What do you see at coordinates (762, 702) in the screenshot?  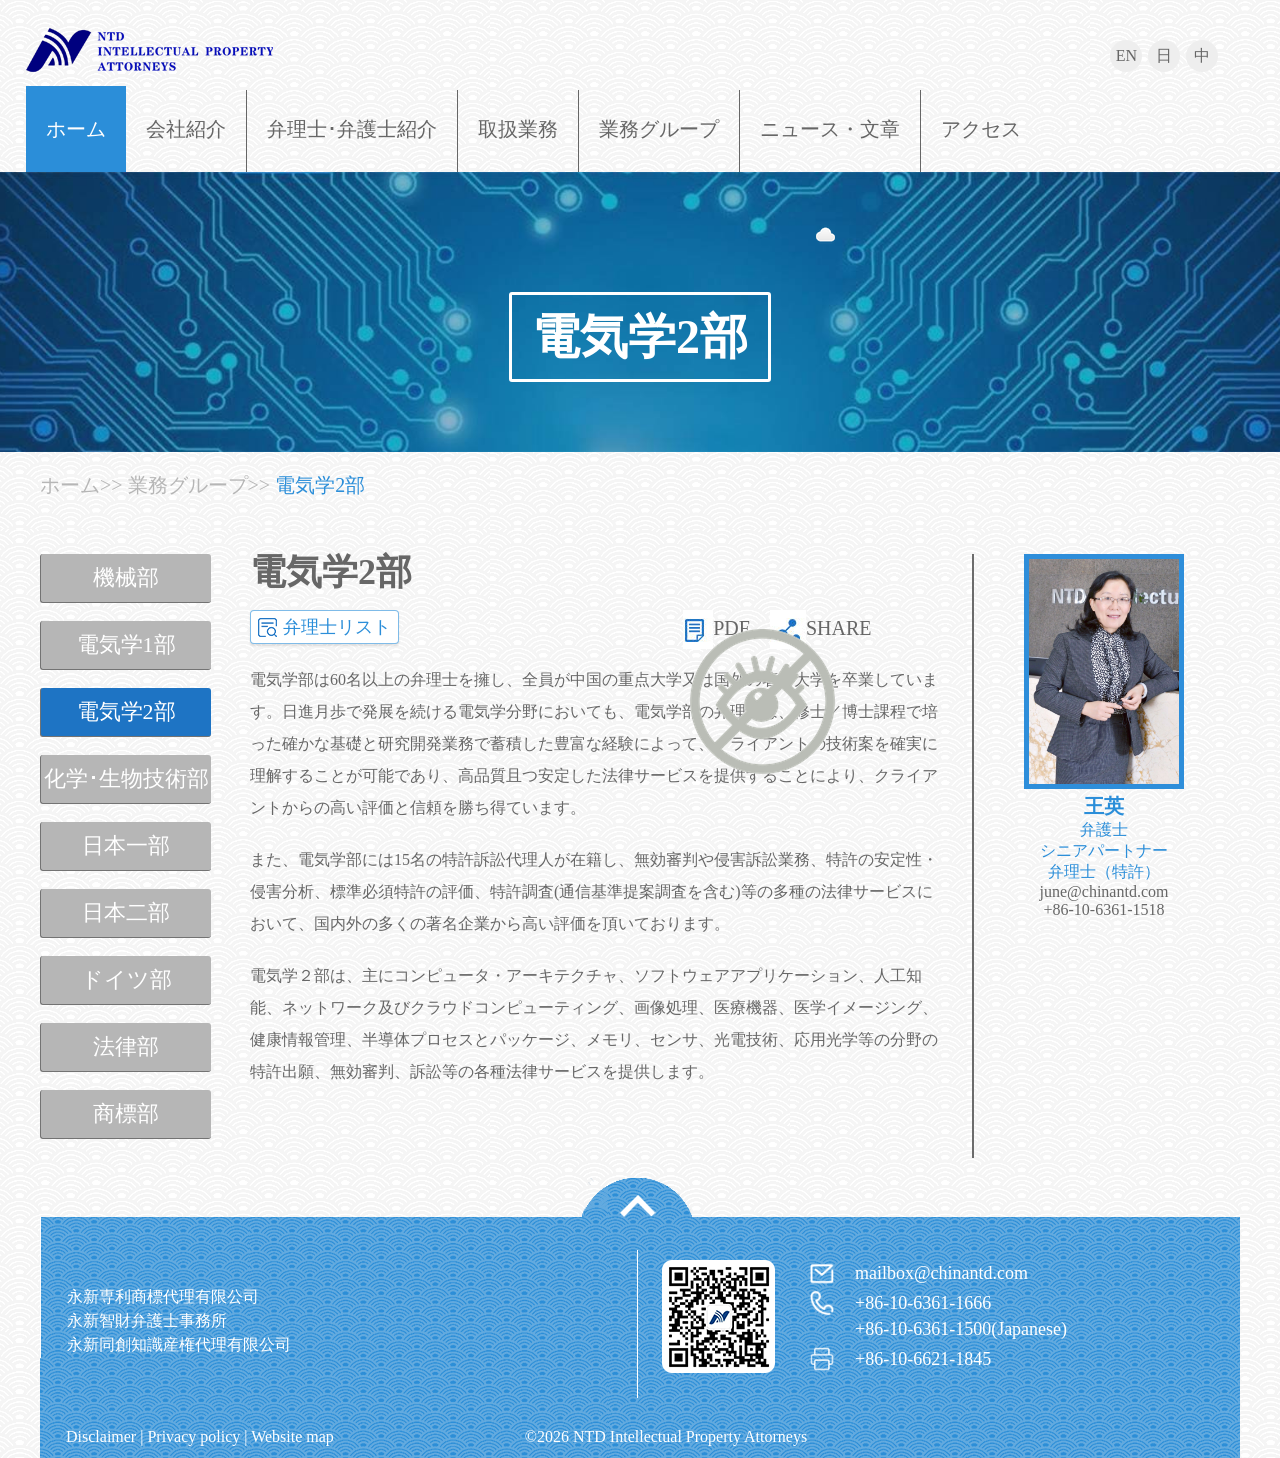 I see `indicates private browsing mode is active` at bounding box center [762, 702].